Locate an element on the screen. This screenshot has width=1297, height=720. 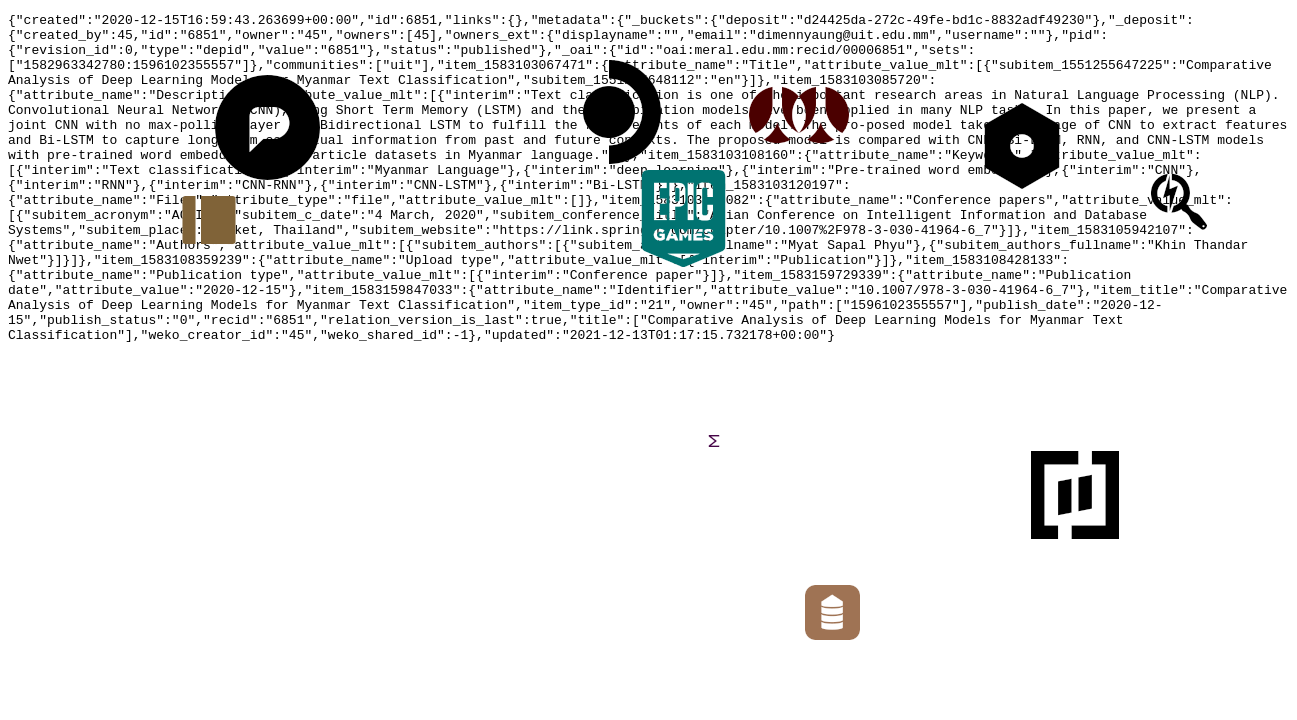
insert a mathematical sum or formula is located at coordinates (714, 441).